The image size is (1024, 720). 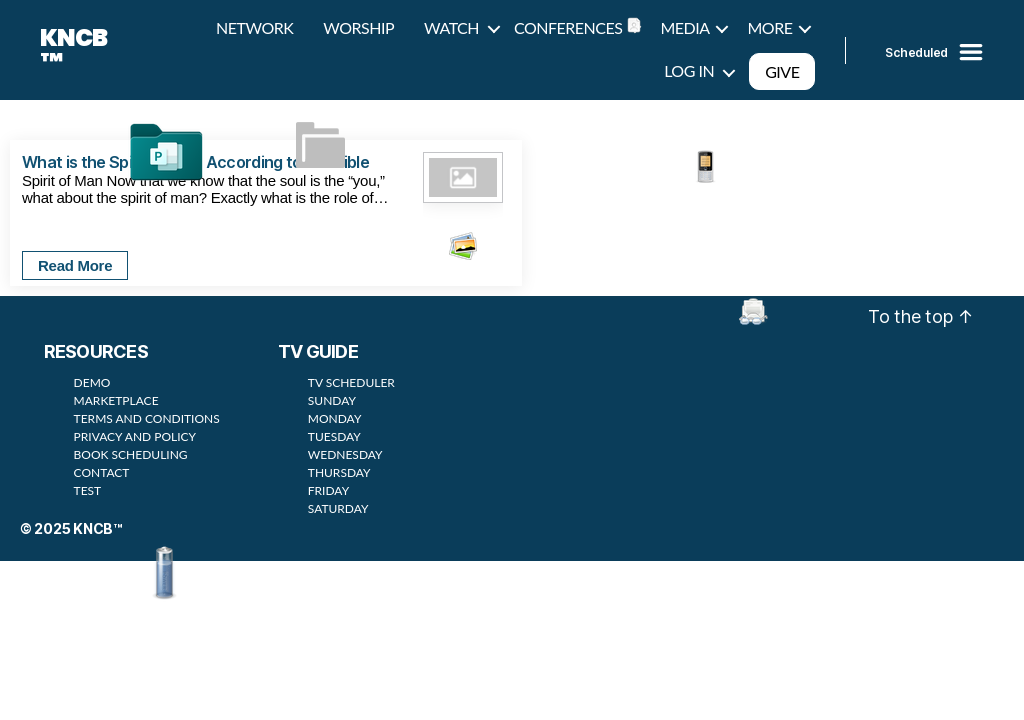 What do you see at coordinates (634, 25) in the screenshot?
I see `credits or attribution file` at bounding box center [634, 25].